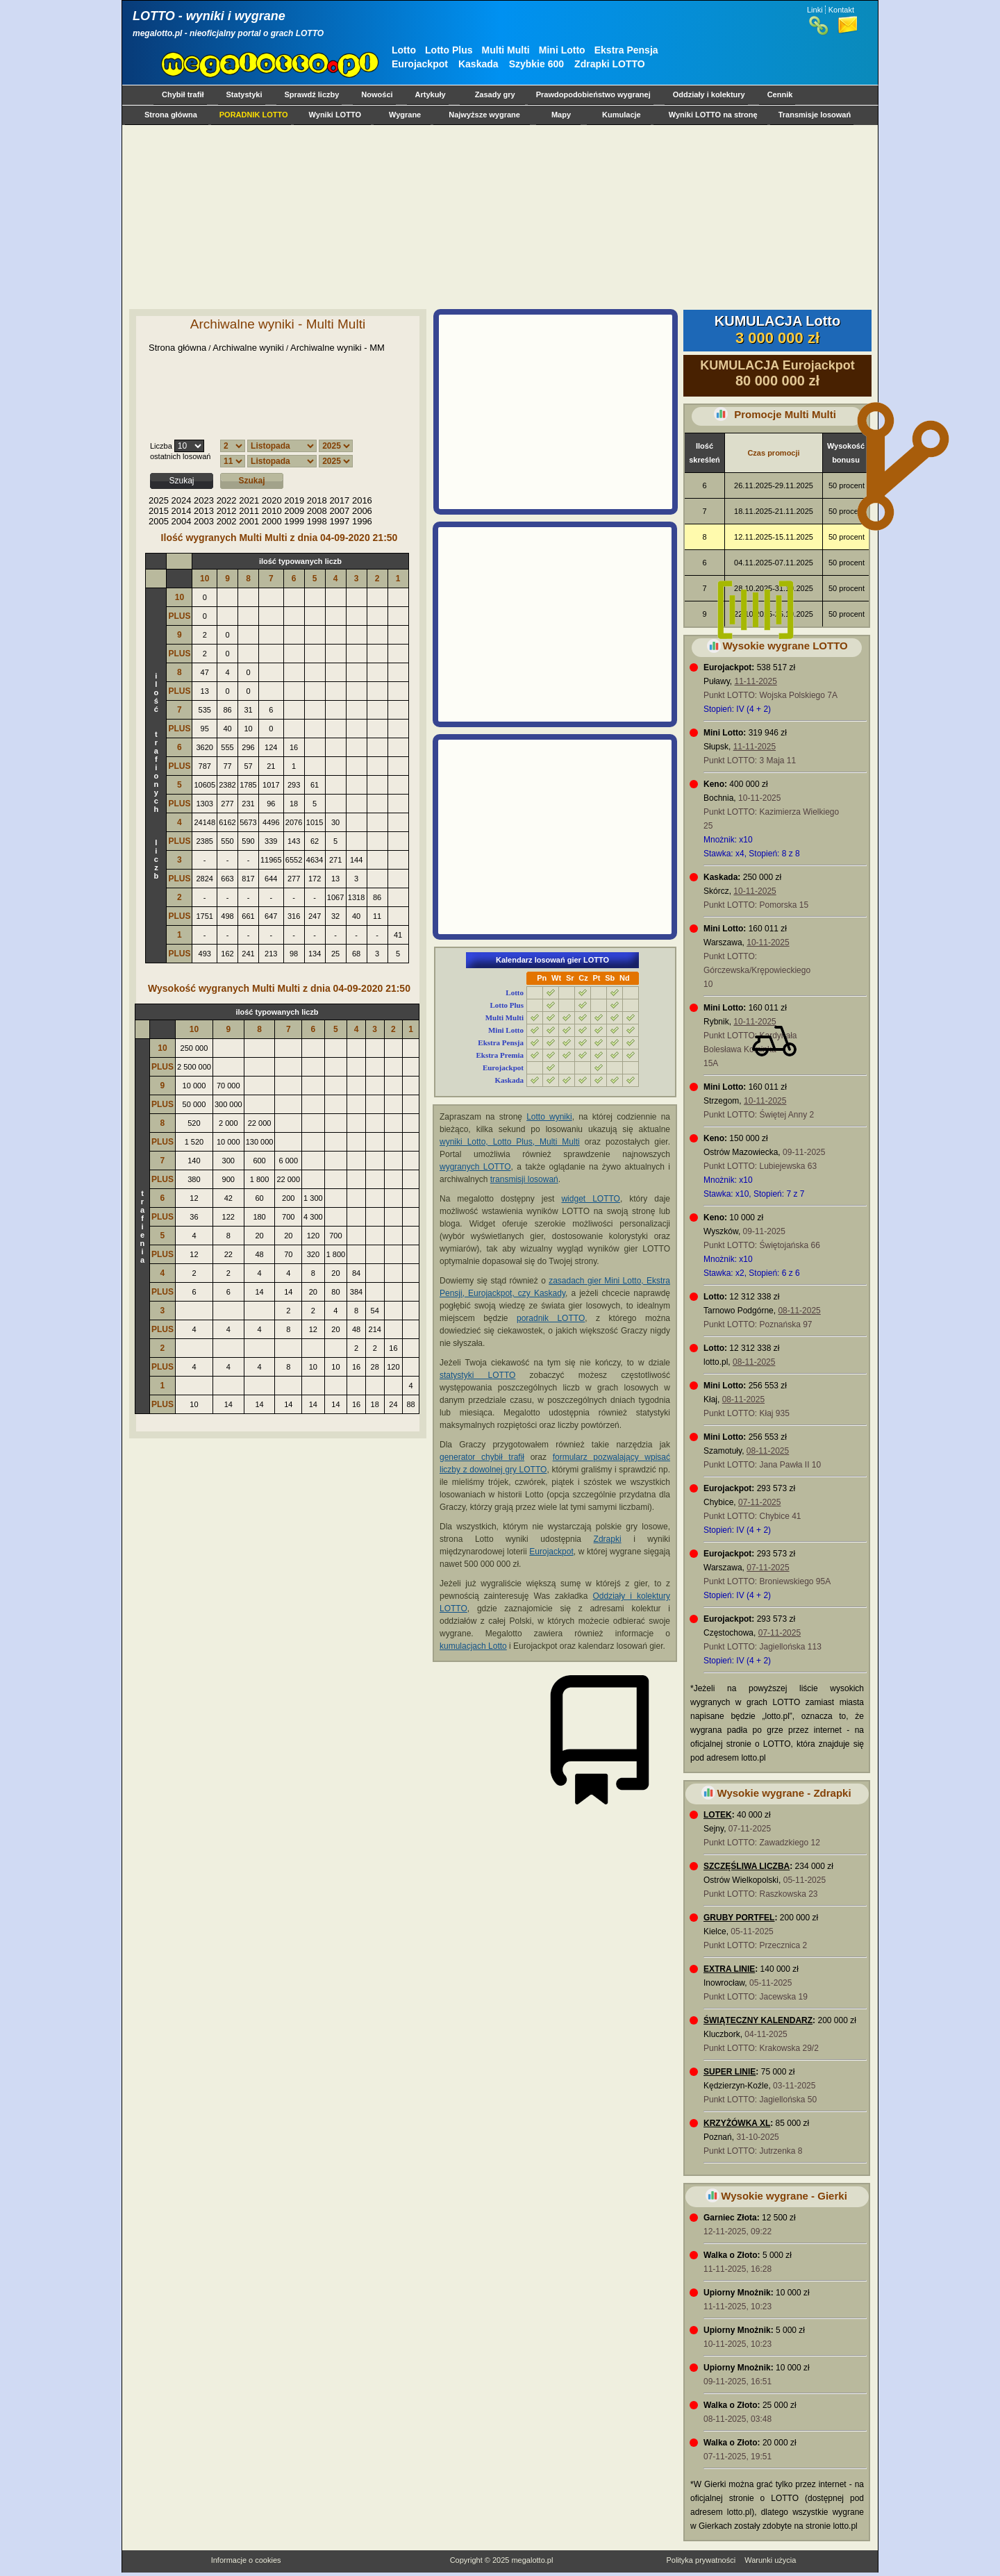 This screenshot has height=2576, width=1000. I want to click on access a code repository, so click(599, 1740).